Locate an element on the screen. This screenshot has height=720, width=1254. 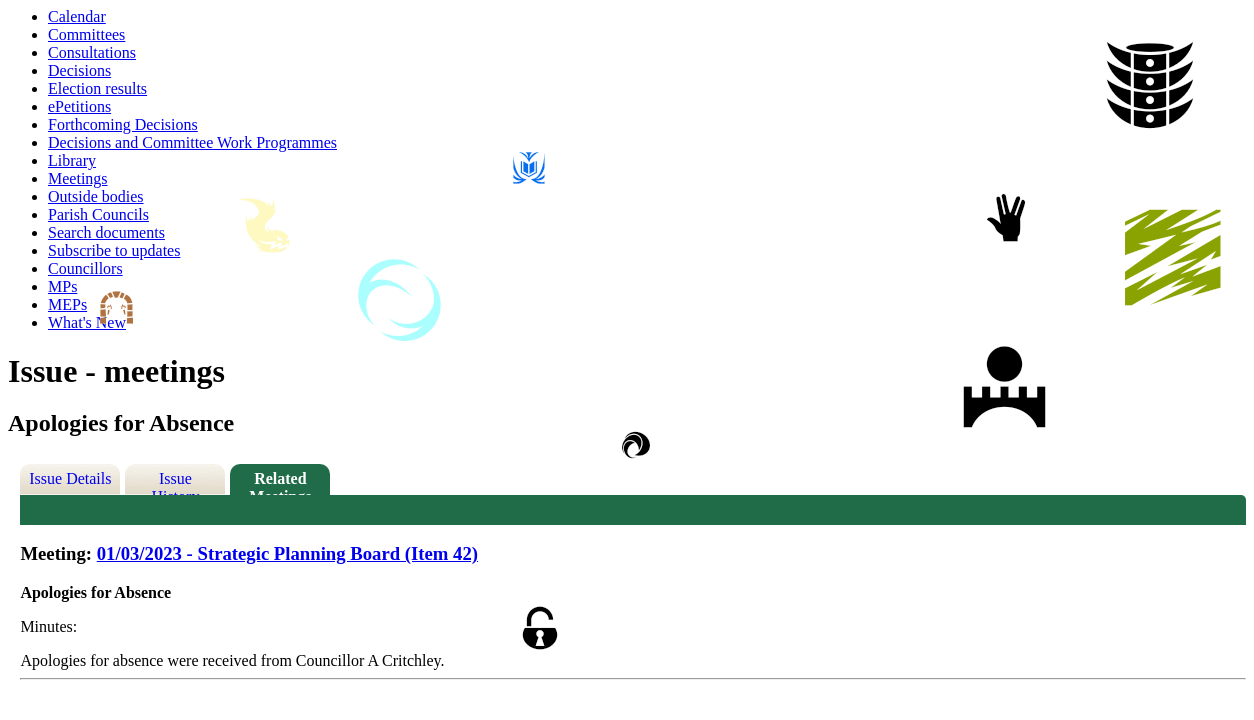
indicates signal interference or connection static is located at coordinates (1172, 257).